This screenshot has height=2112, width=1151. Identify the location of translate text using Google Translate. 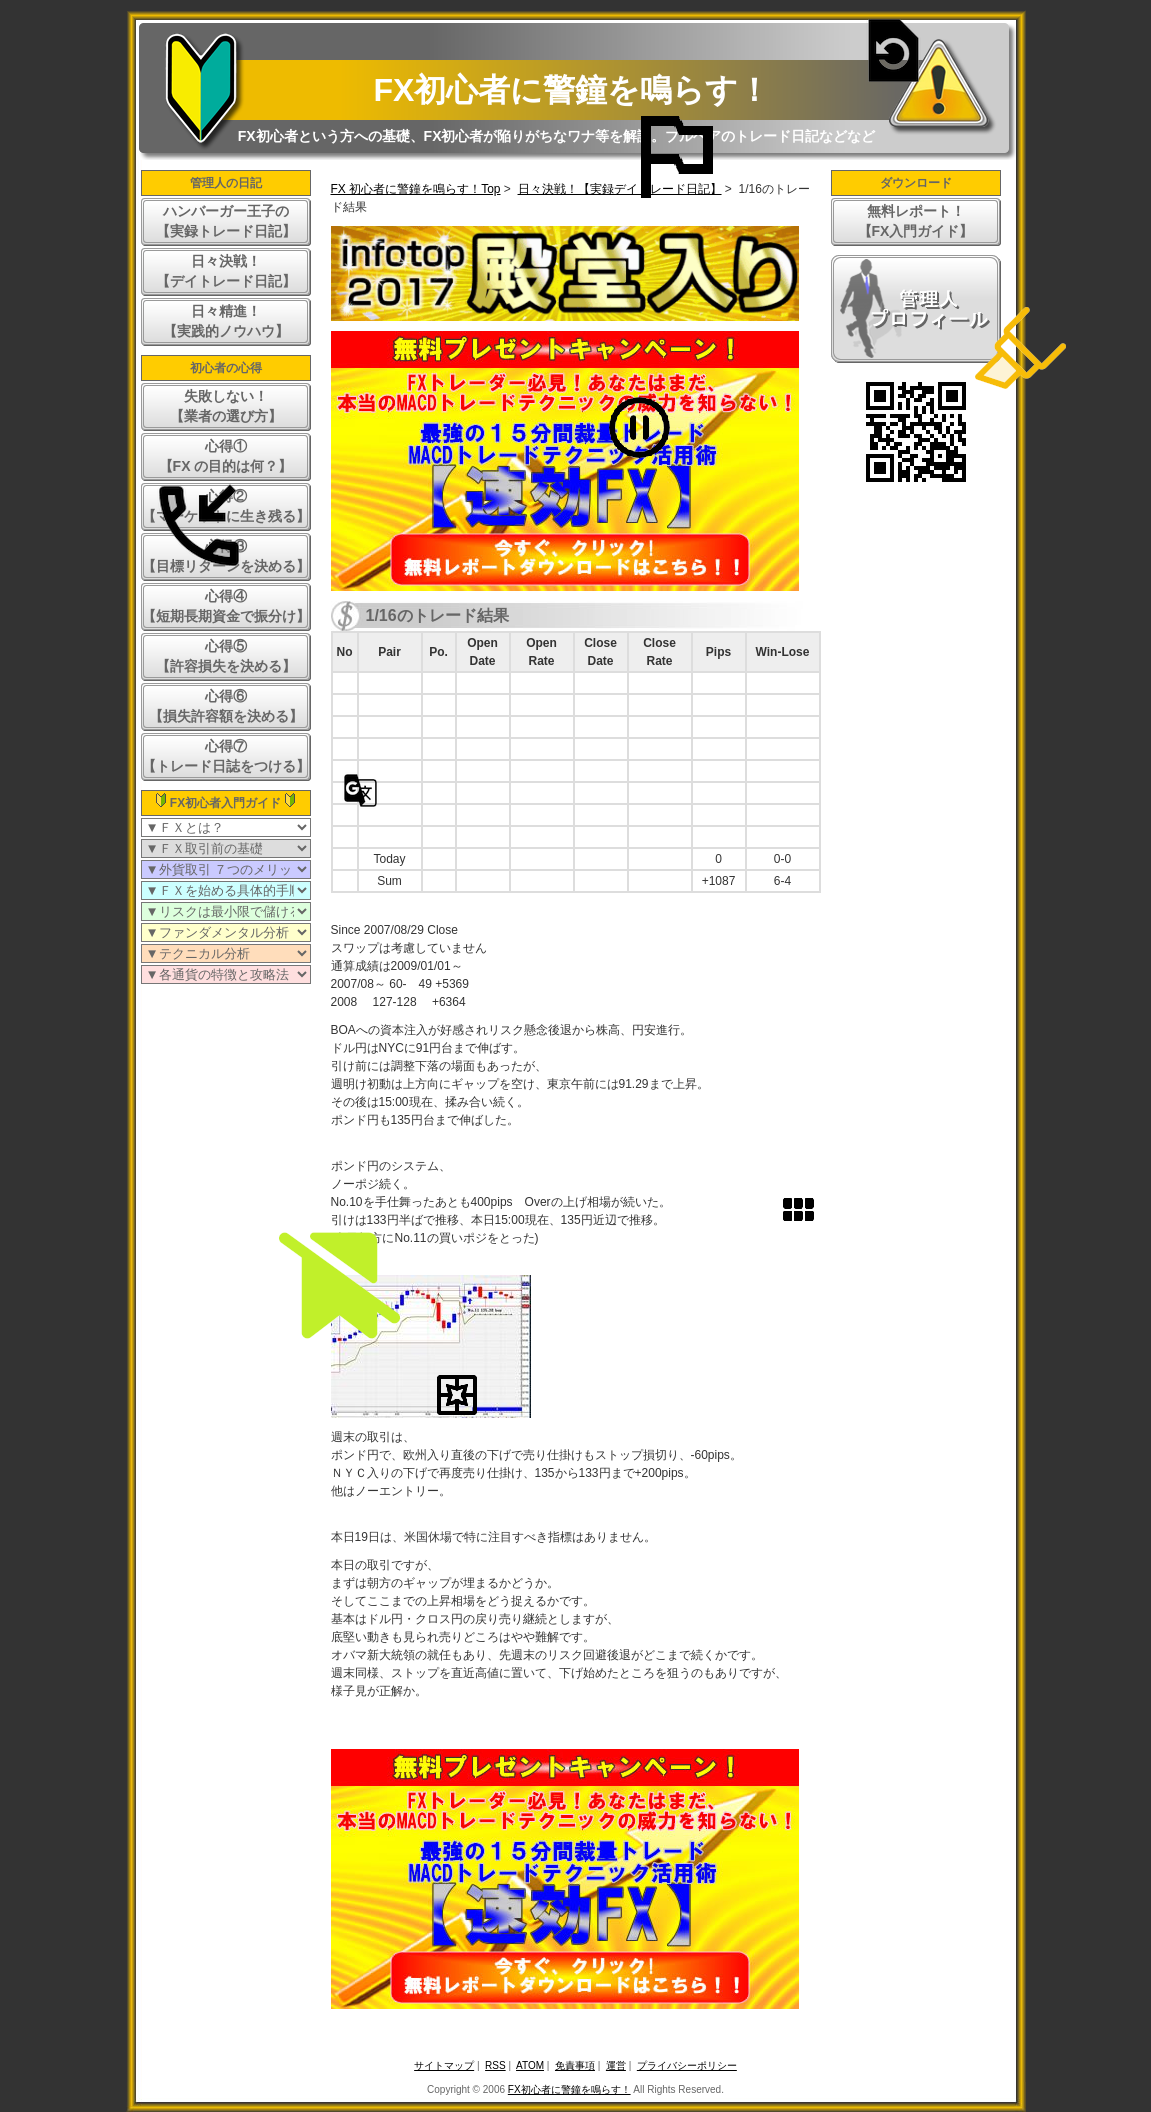
(360, 790).